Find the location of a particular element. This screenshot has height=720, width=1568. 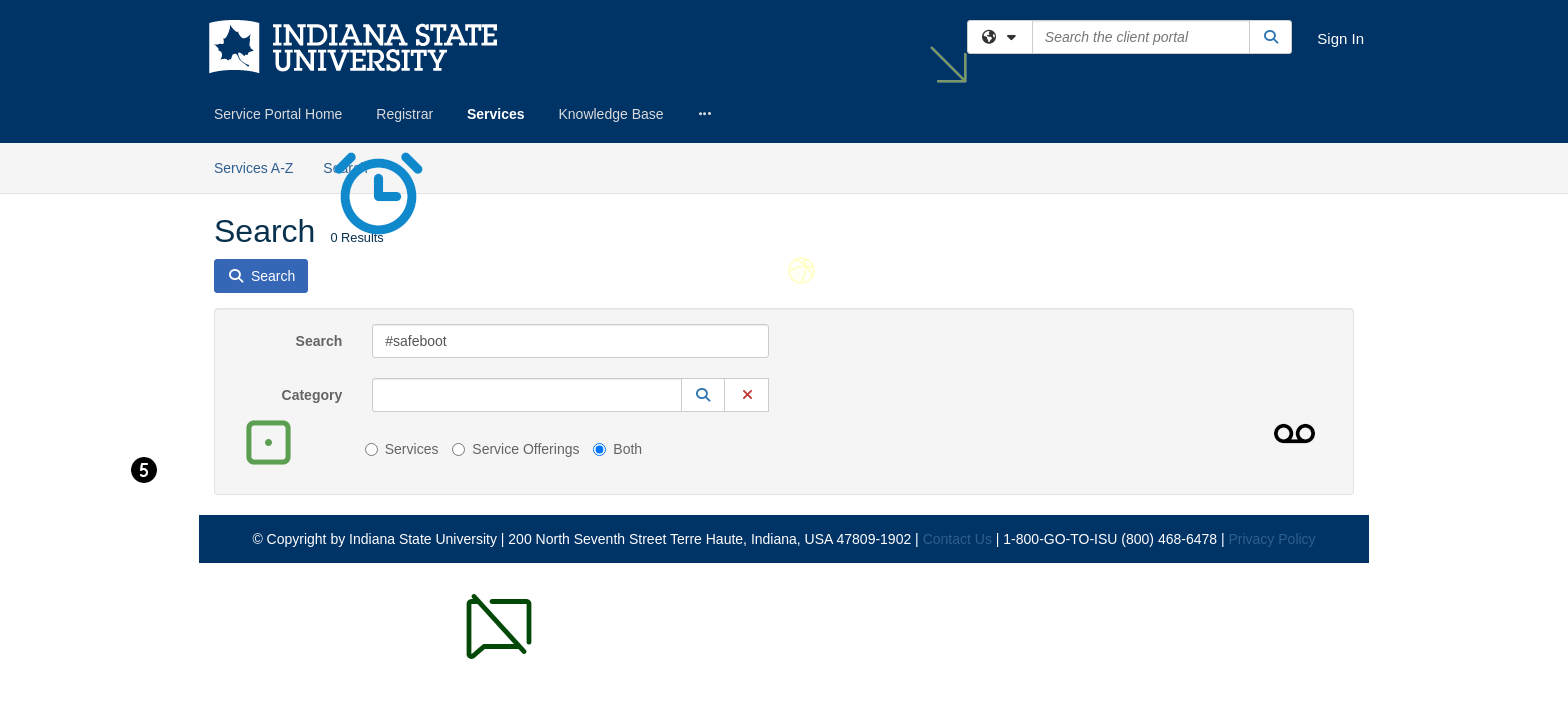

mute or disable chat notifications is located at coordinates (499, 624).